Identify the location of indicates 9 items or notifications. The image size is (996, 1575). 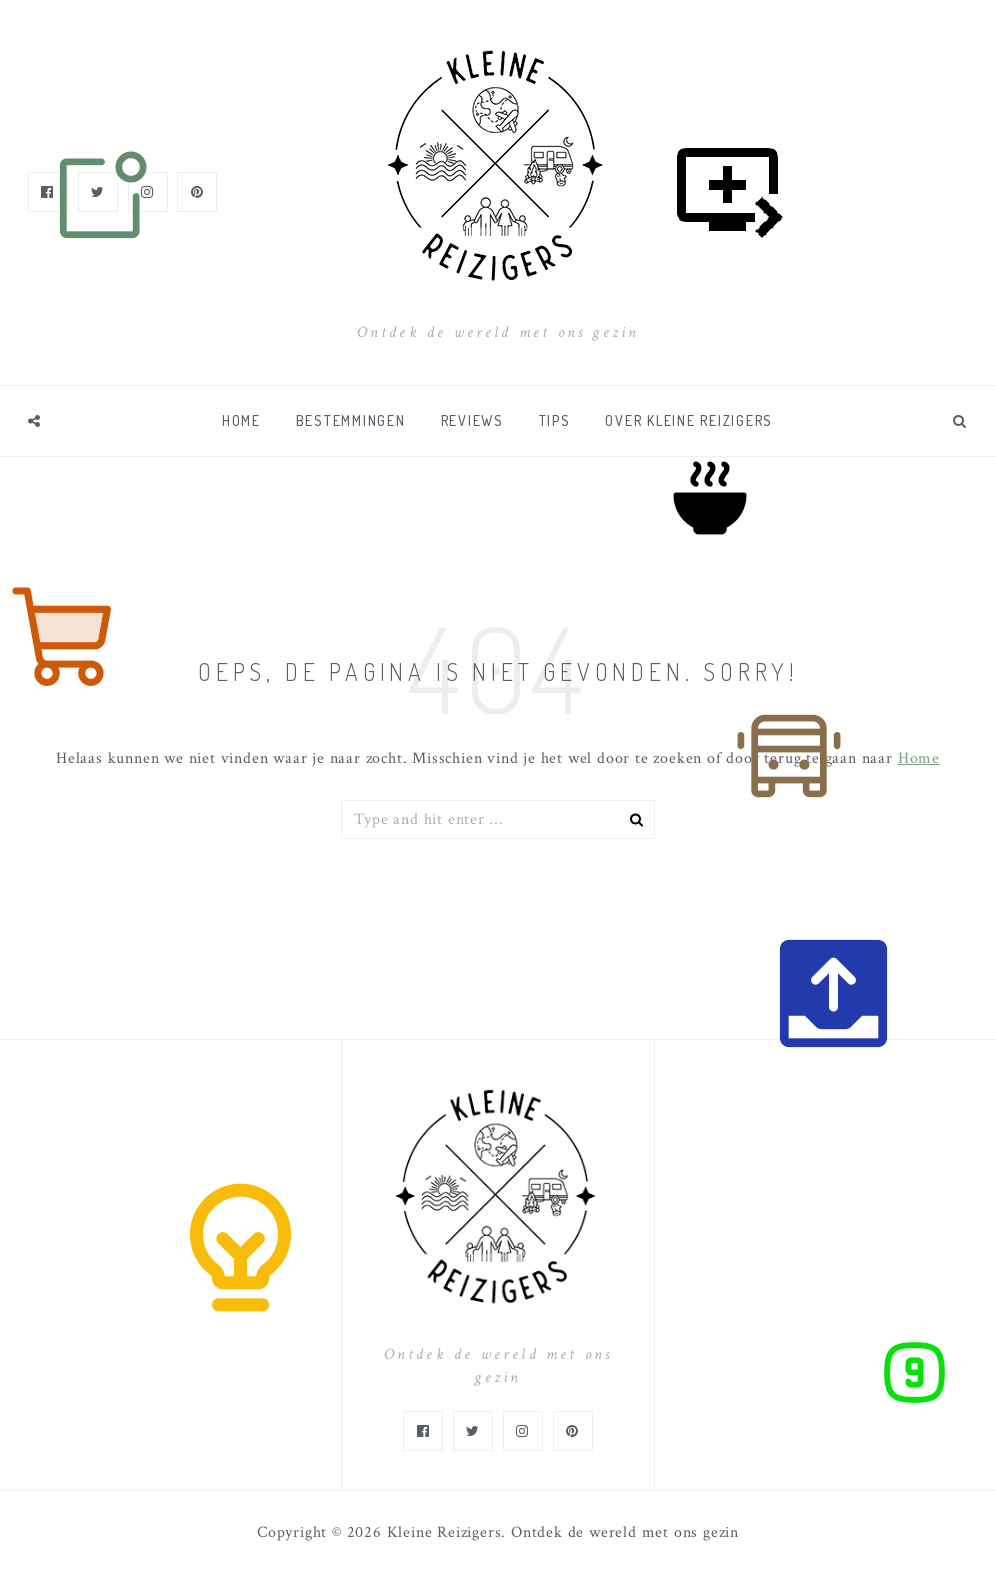
(914, 1372).